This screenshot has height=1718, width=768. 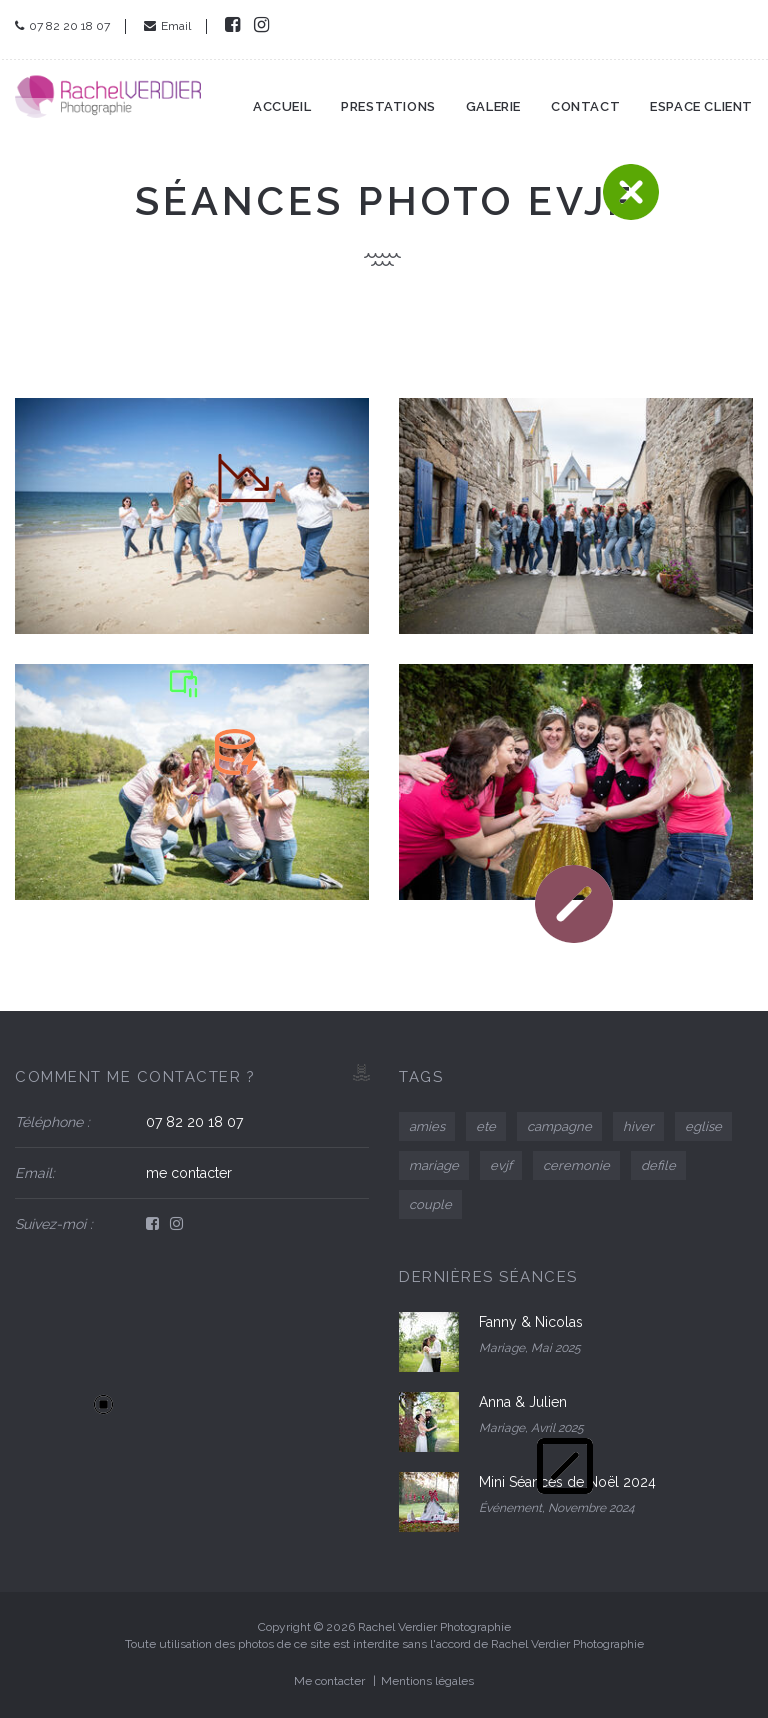 I want to click on indicates swimming pool amenity available, so click(x=361, y=1072).